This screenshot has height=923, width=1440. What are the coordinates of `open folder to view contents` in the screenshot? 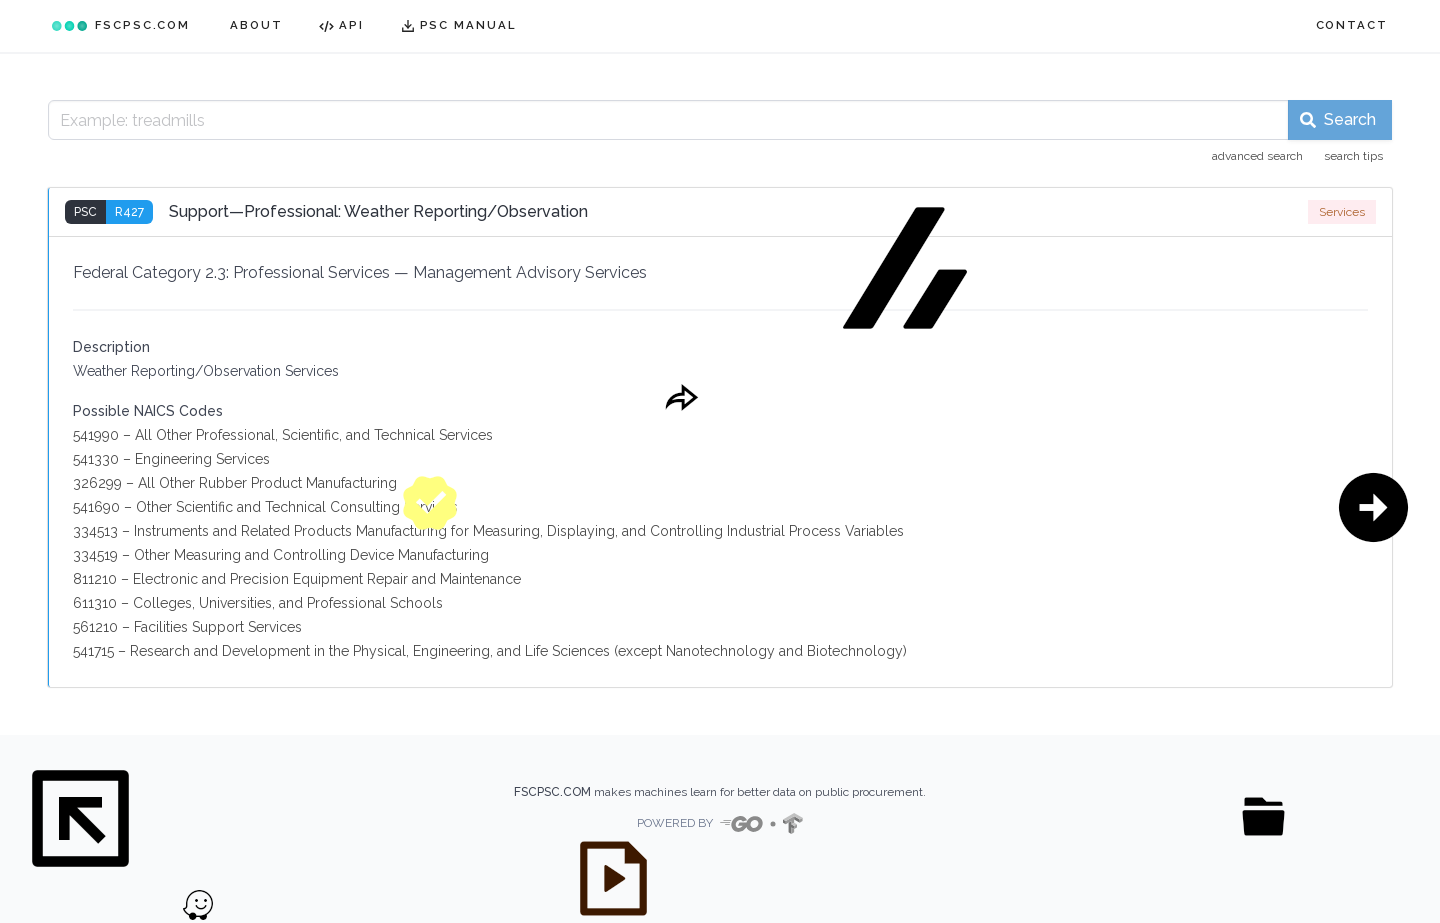 It's located at (1263, 816).